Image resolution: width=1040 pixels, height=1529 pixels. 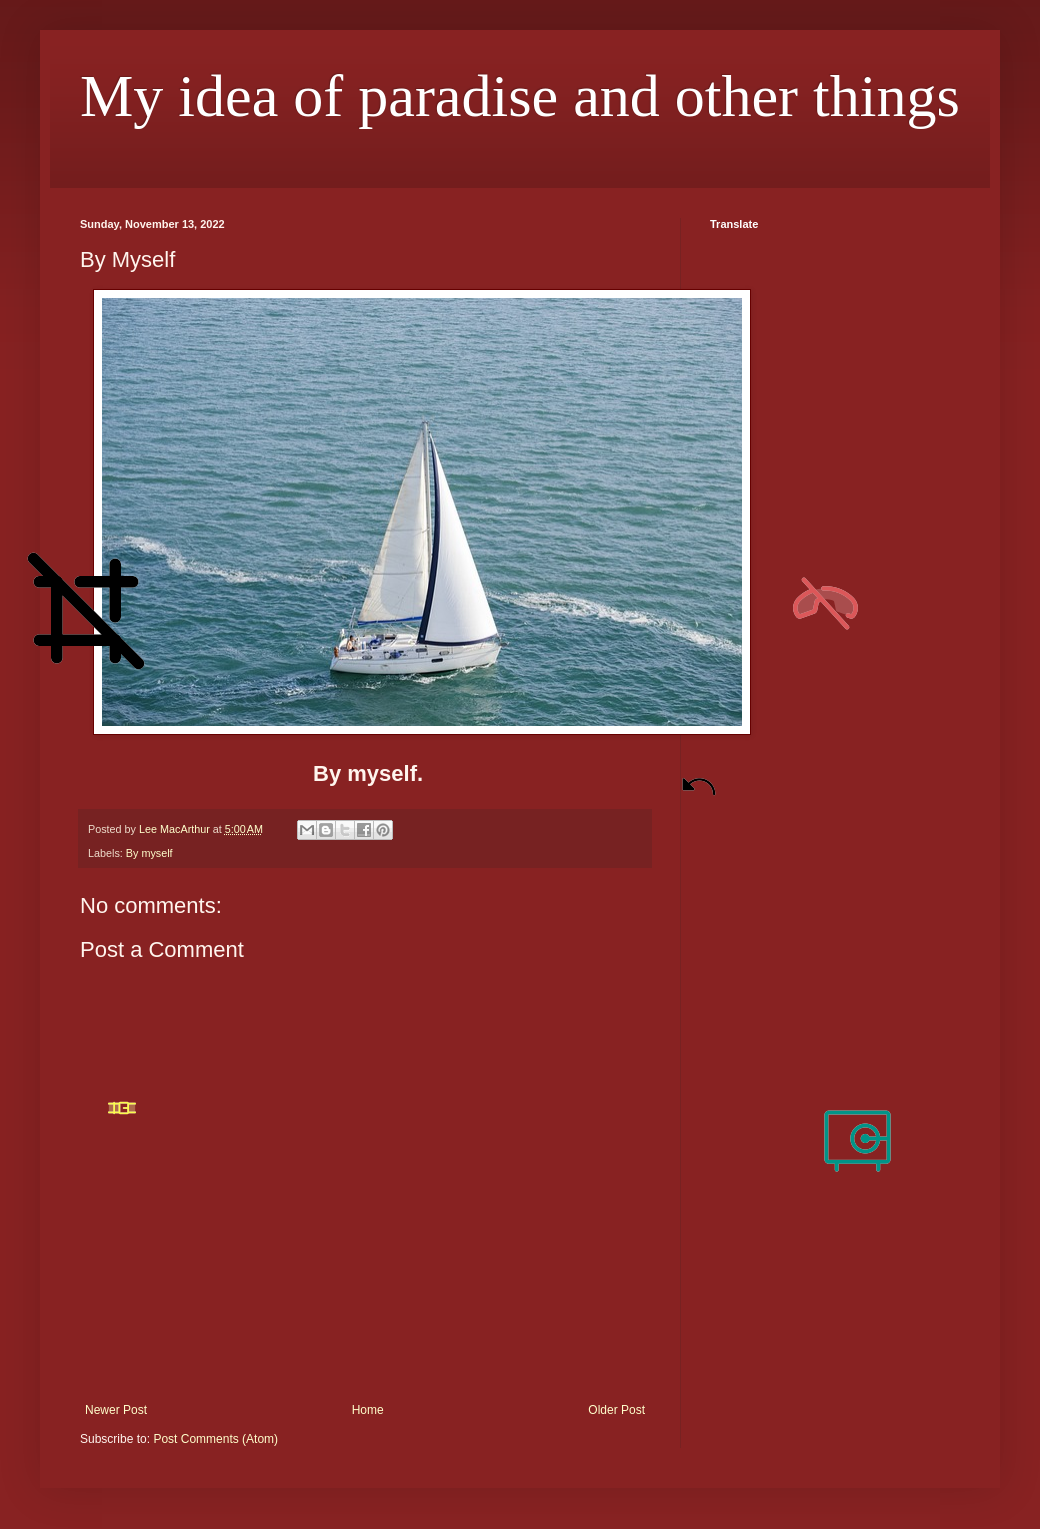 What do you see at coordinates (825, 603) in the screenshot?
I see `end or decline a phone call` at bounding box center [825, 603].